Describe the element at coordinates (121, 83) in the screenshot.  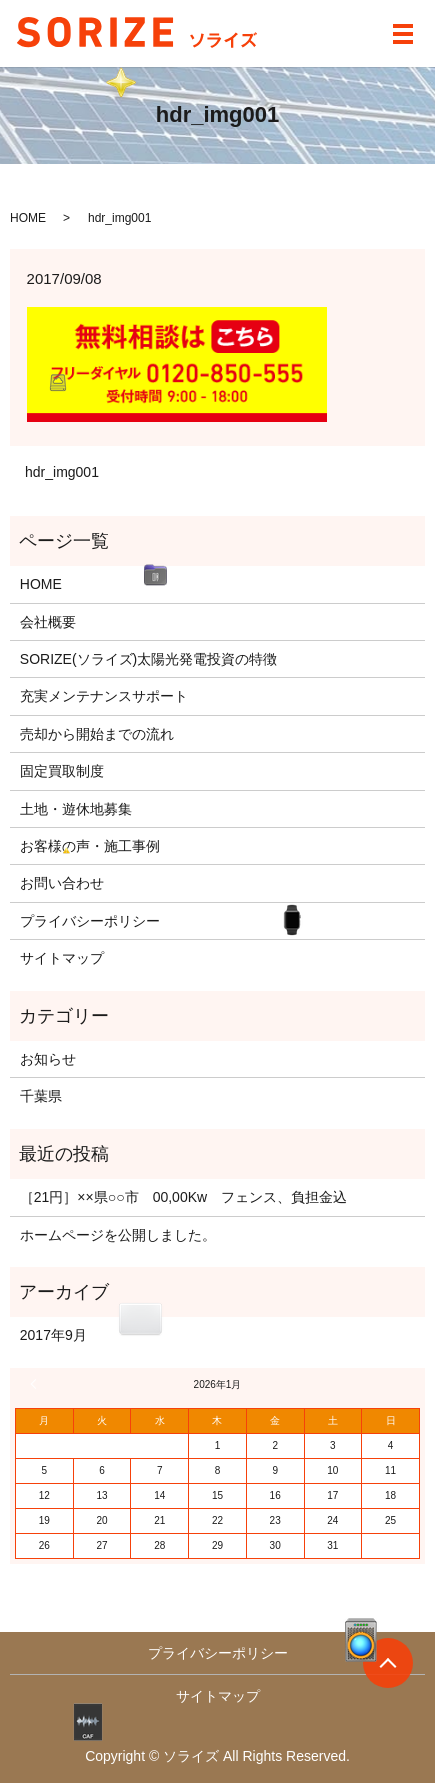
I see `view information about this application` at that location.